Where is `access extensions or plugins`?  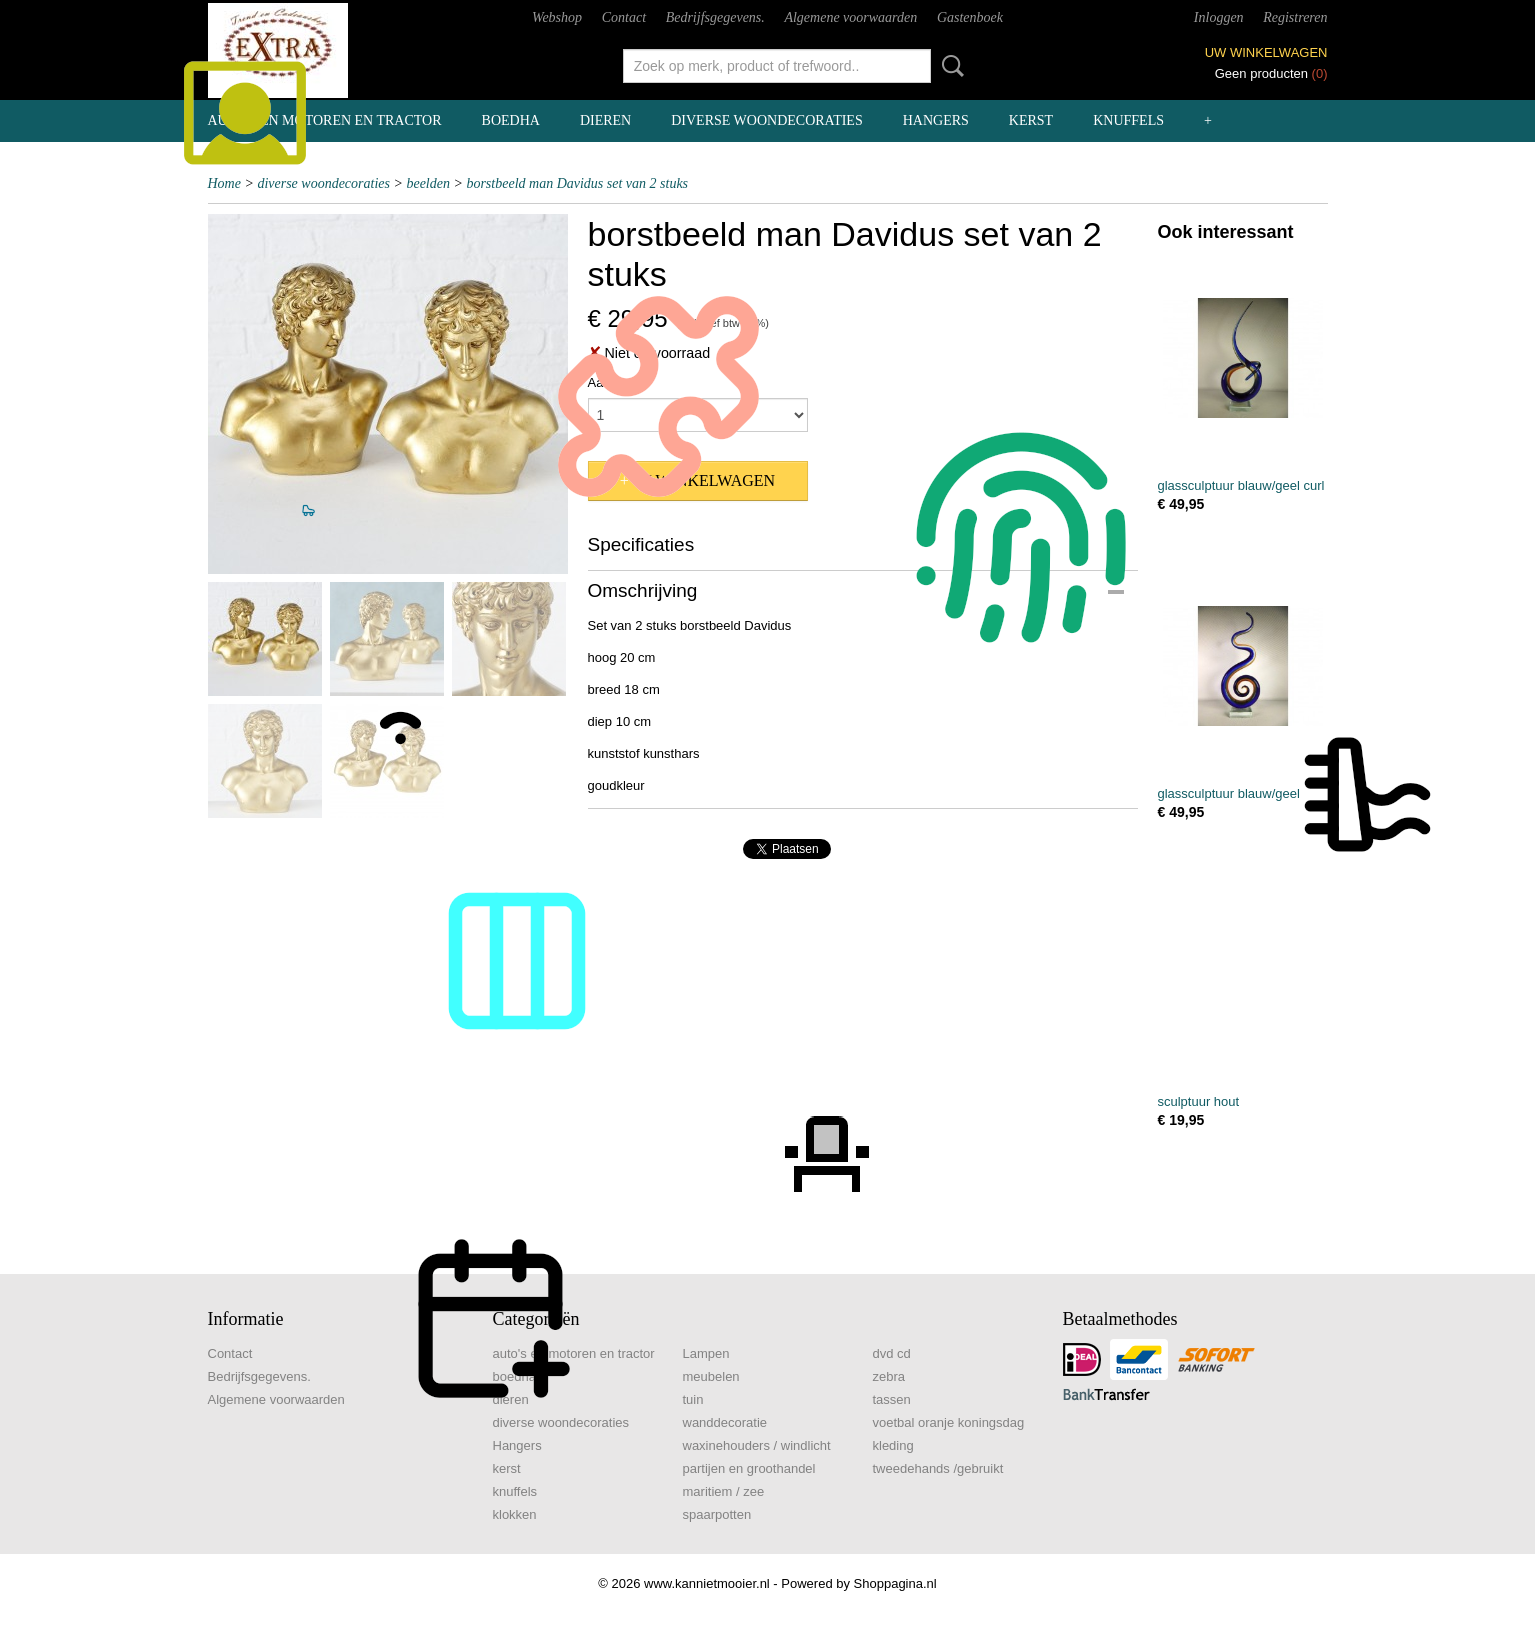
access extensions or plugins is located at coordinates (658, 396).